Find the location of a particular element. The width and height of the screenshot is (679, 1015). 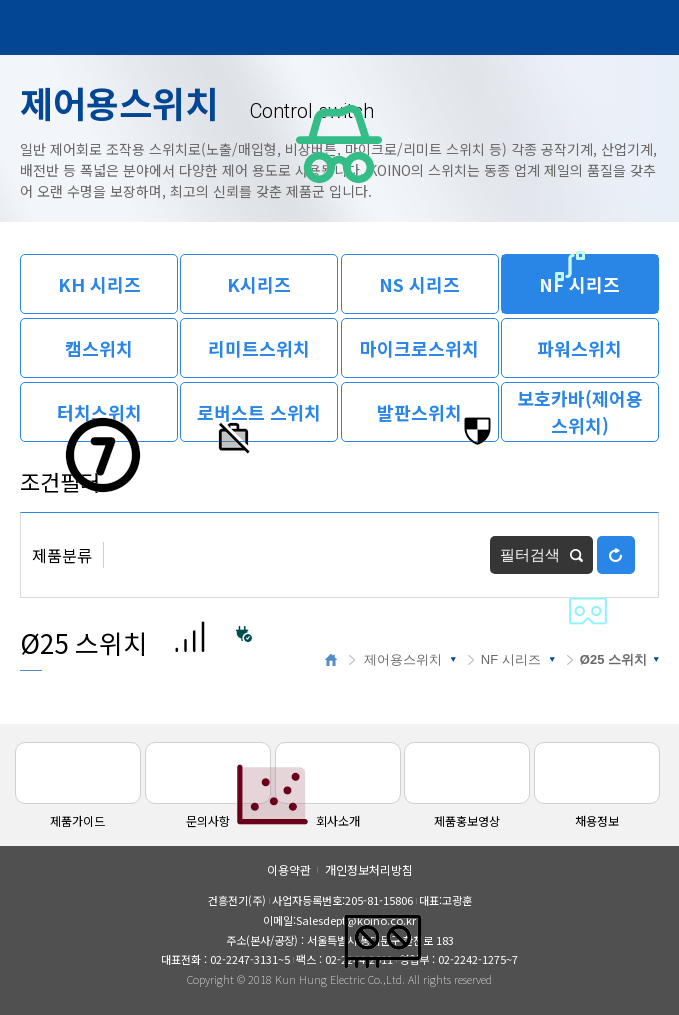

launch a virtual reality experience is located at coordinates (588, 611).